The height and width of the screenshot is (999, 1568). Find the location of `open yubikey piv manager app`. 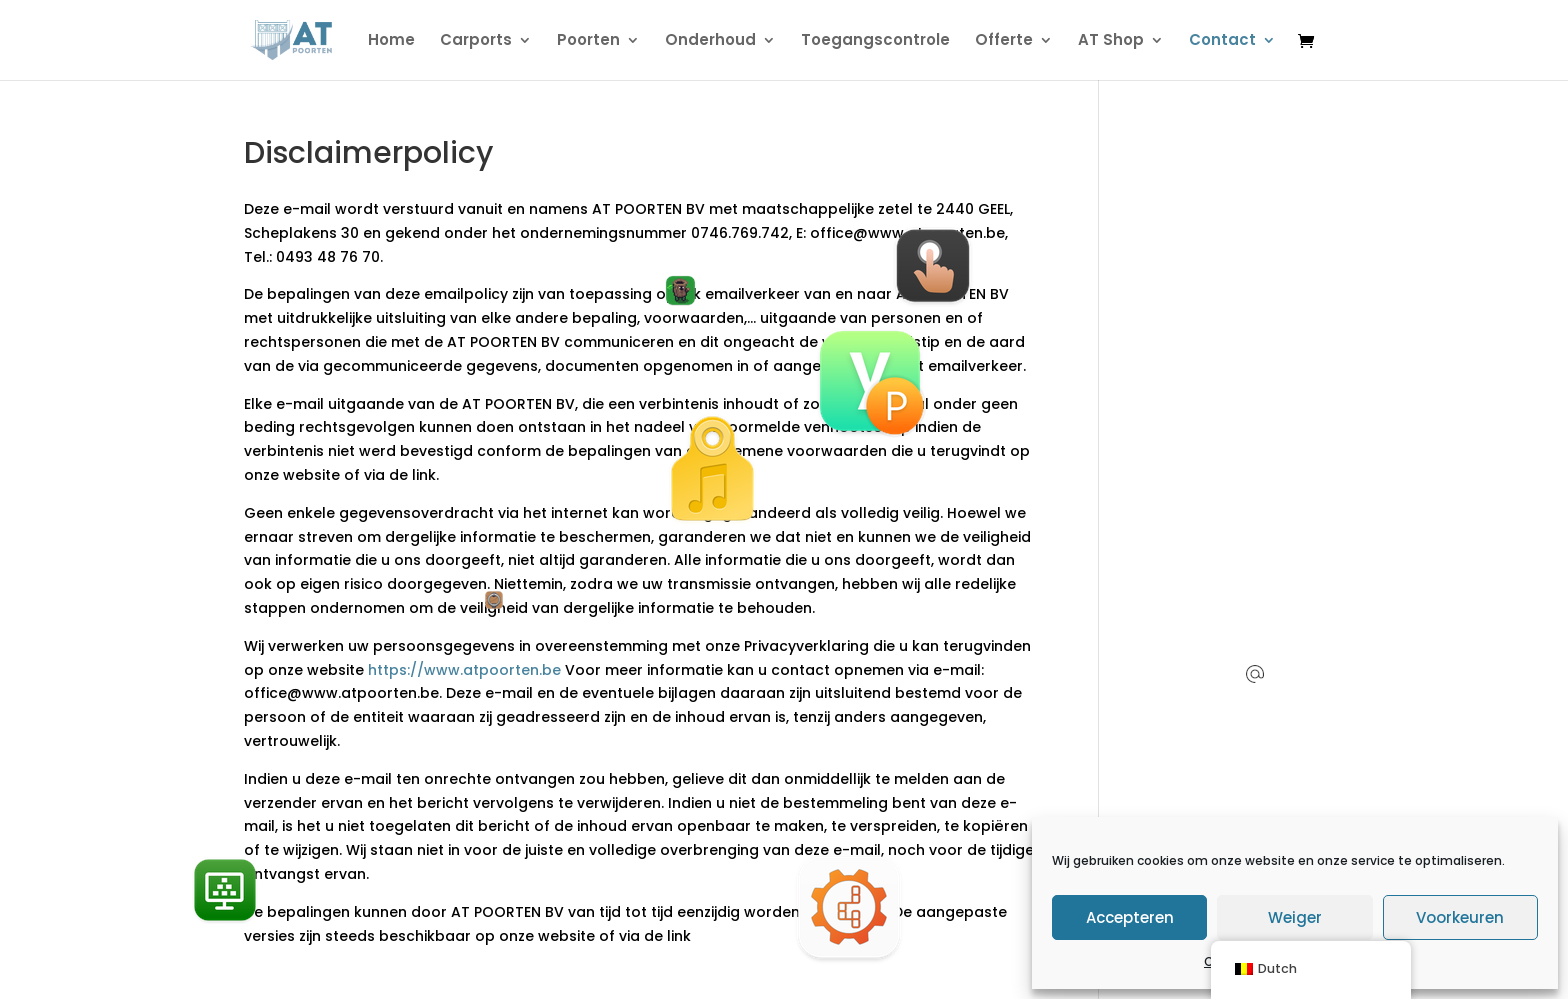

open yubikey piv manager app is located at coordinates (870, 381).